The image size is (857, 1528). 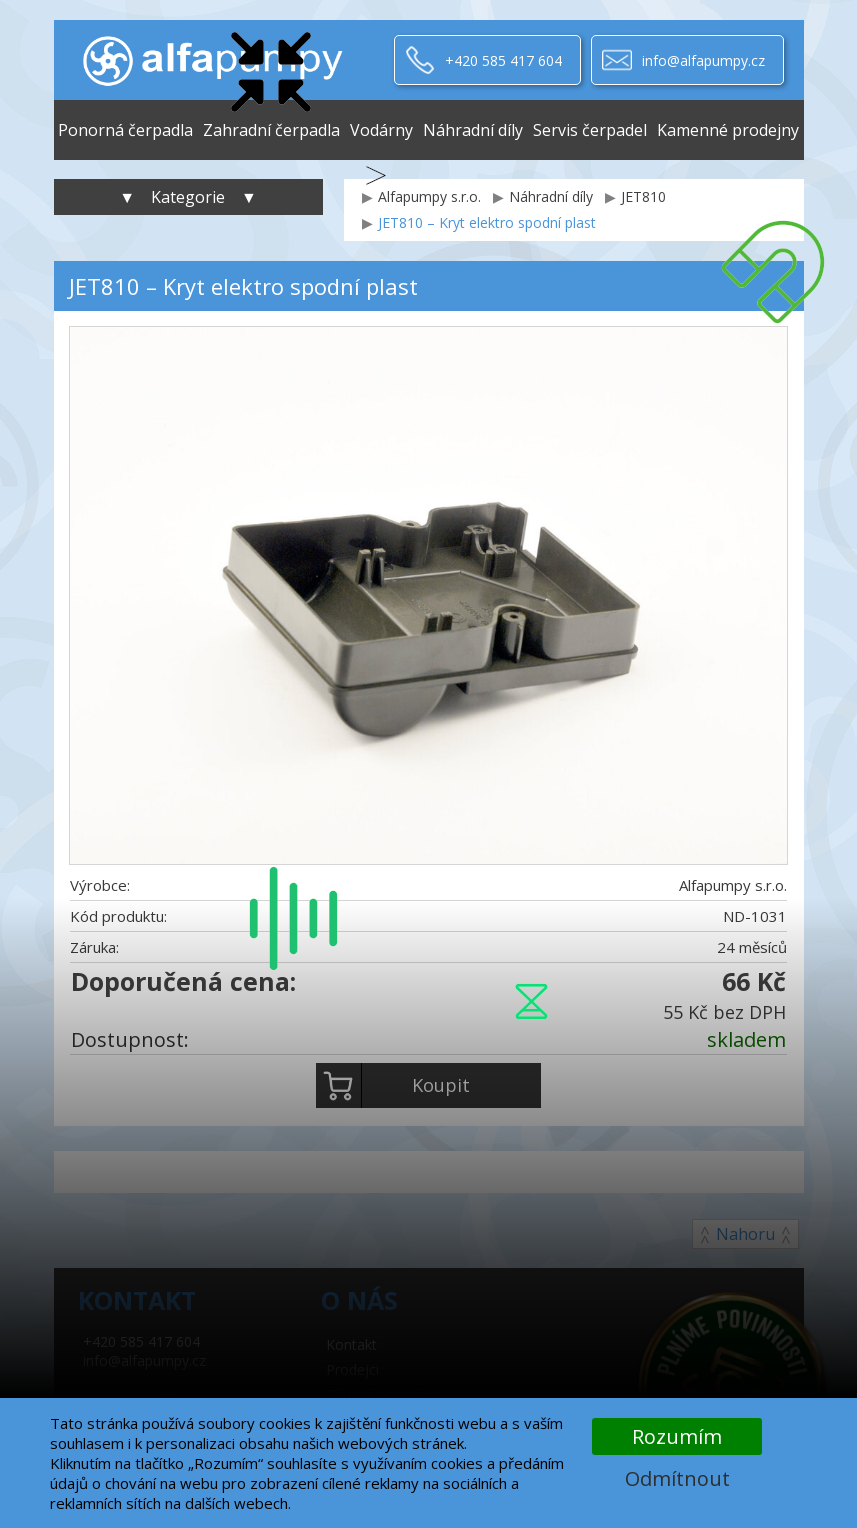 I want to click on exit fullscreen mode, so click(x=271, y=72).